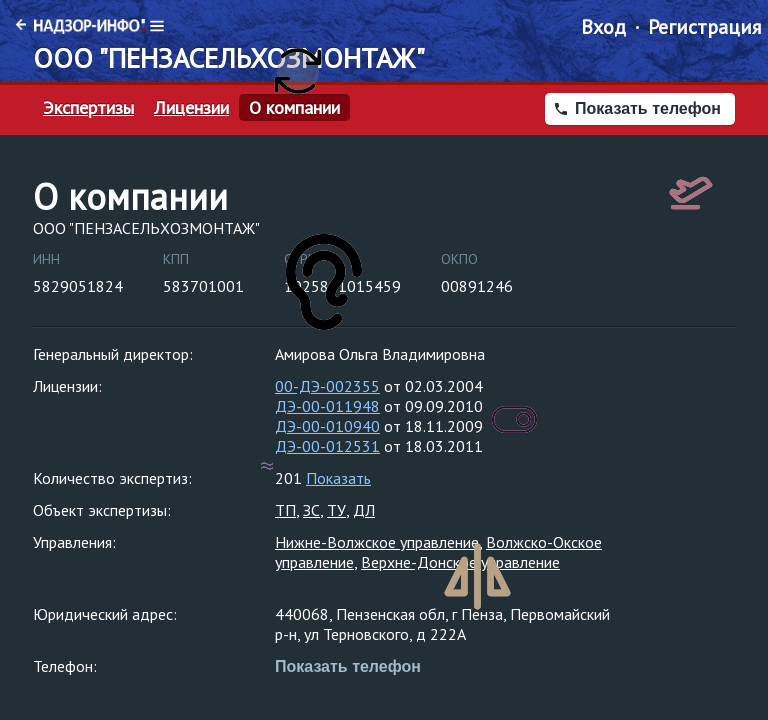  I want to click on toggle a setting on, so click(514, 419).